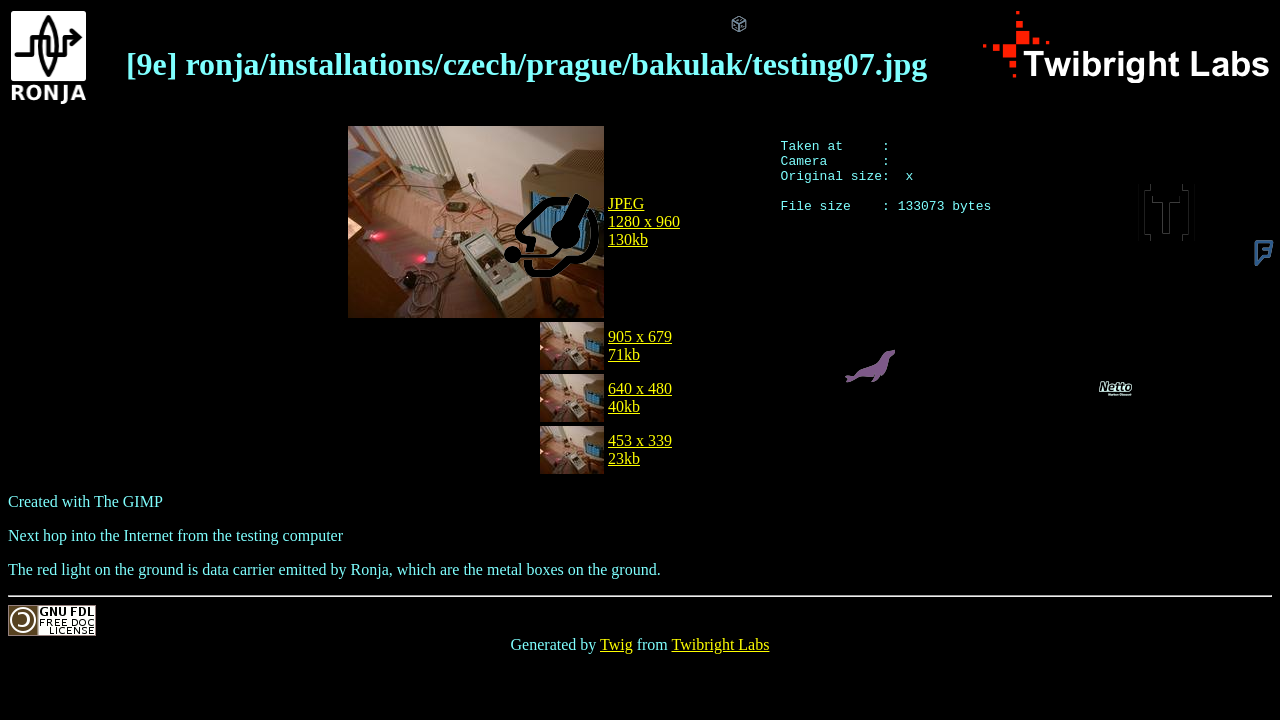  What do you see at coordinates (870, 366) in the screenshot?
I see `mariadb database service` at bounding box center [870, 366].